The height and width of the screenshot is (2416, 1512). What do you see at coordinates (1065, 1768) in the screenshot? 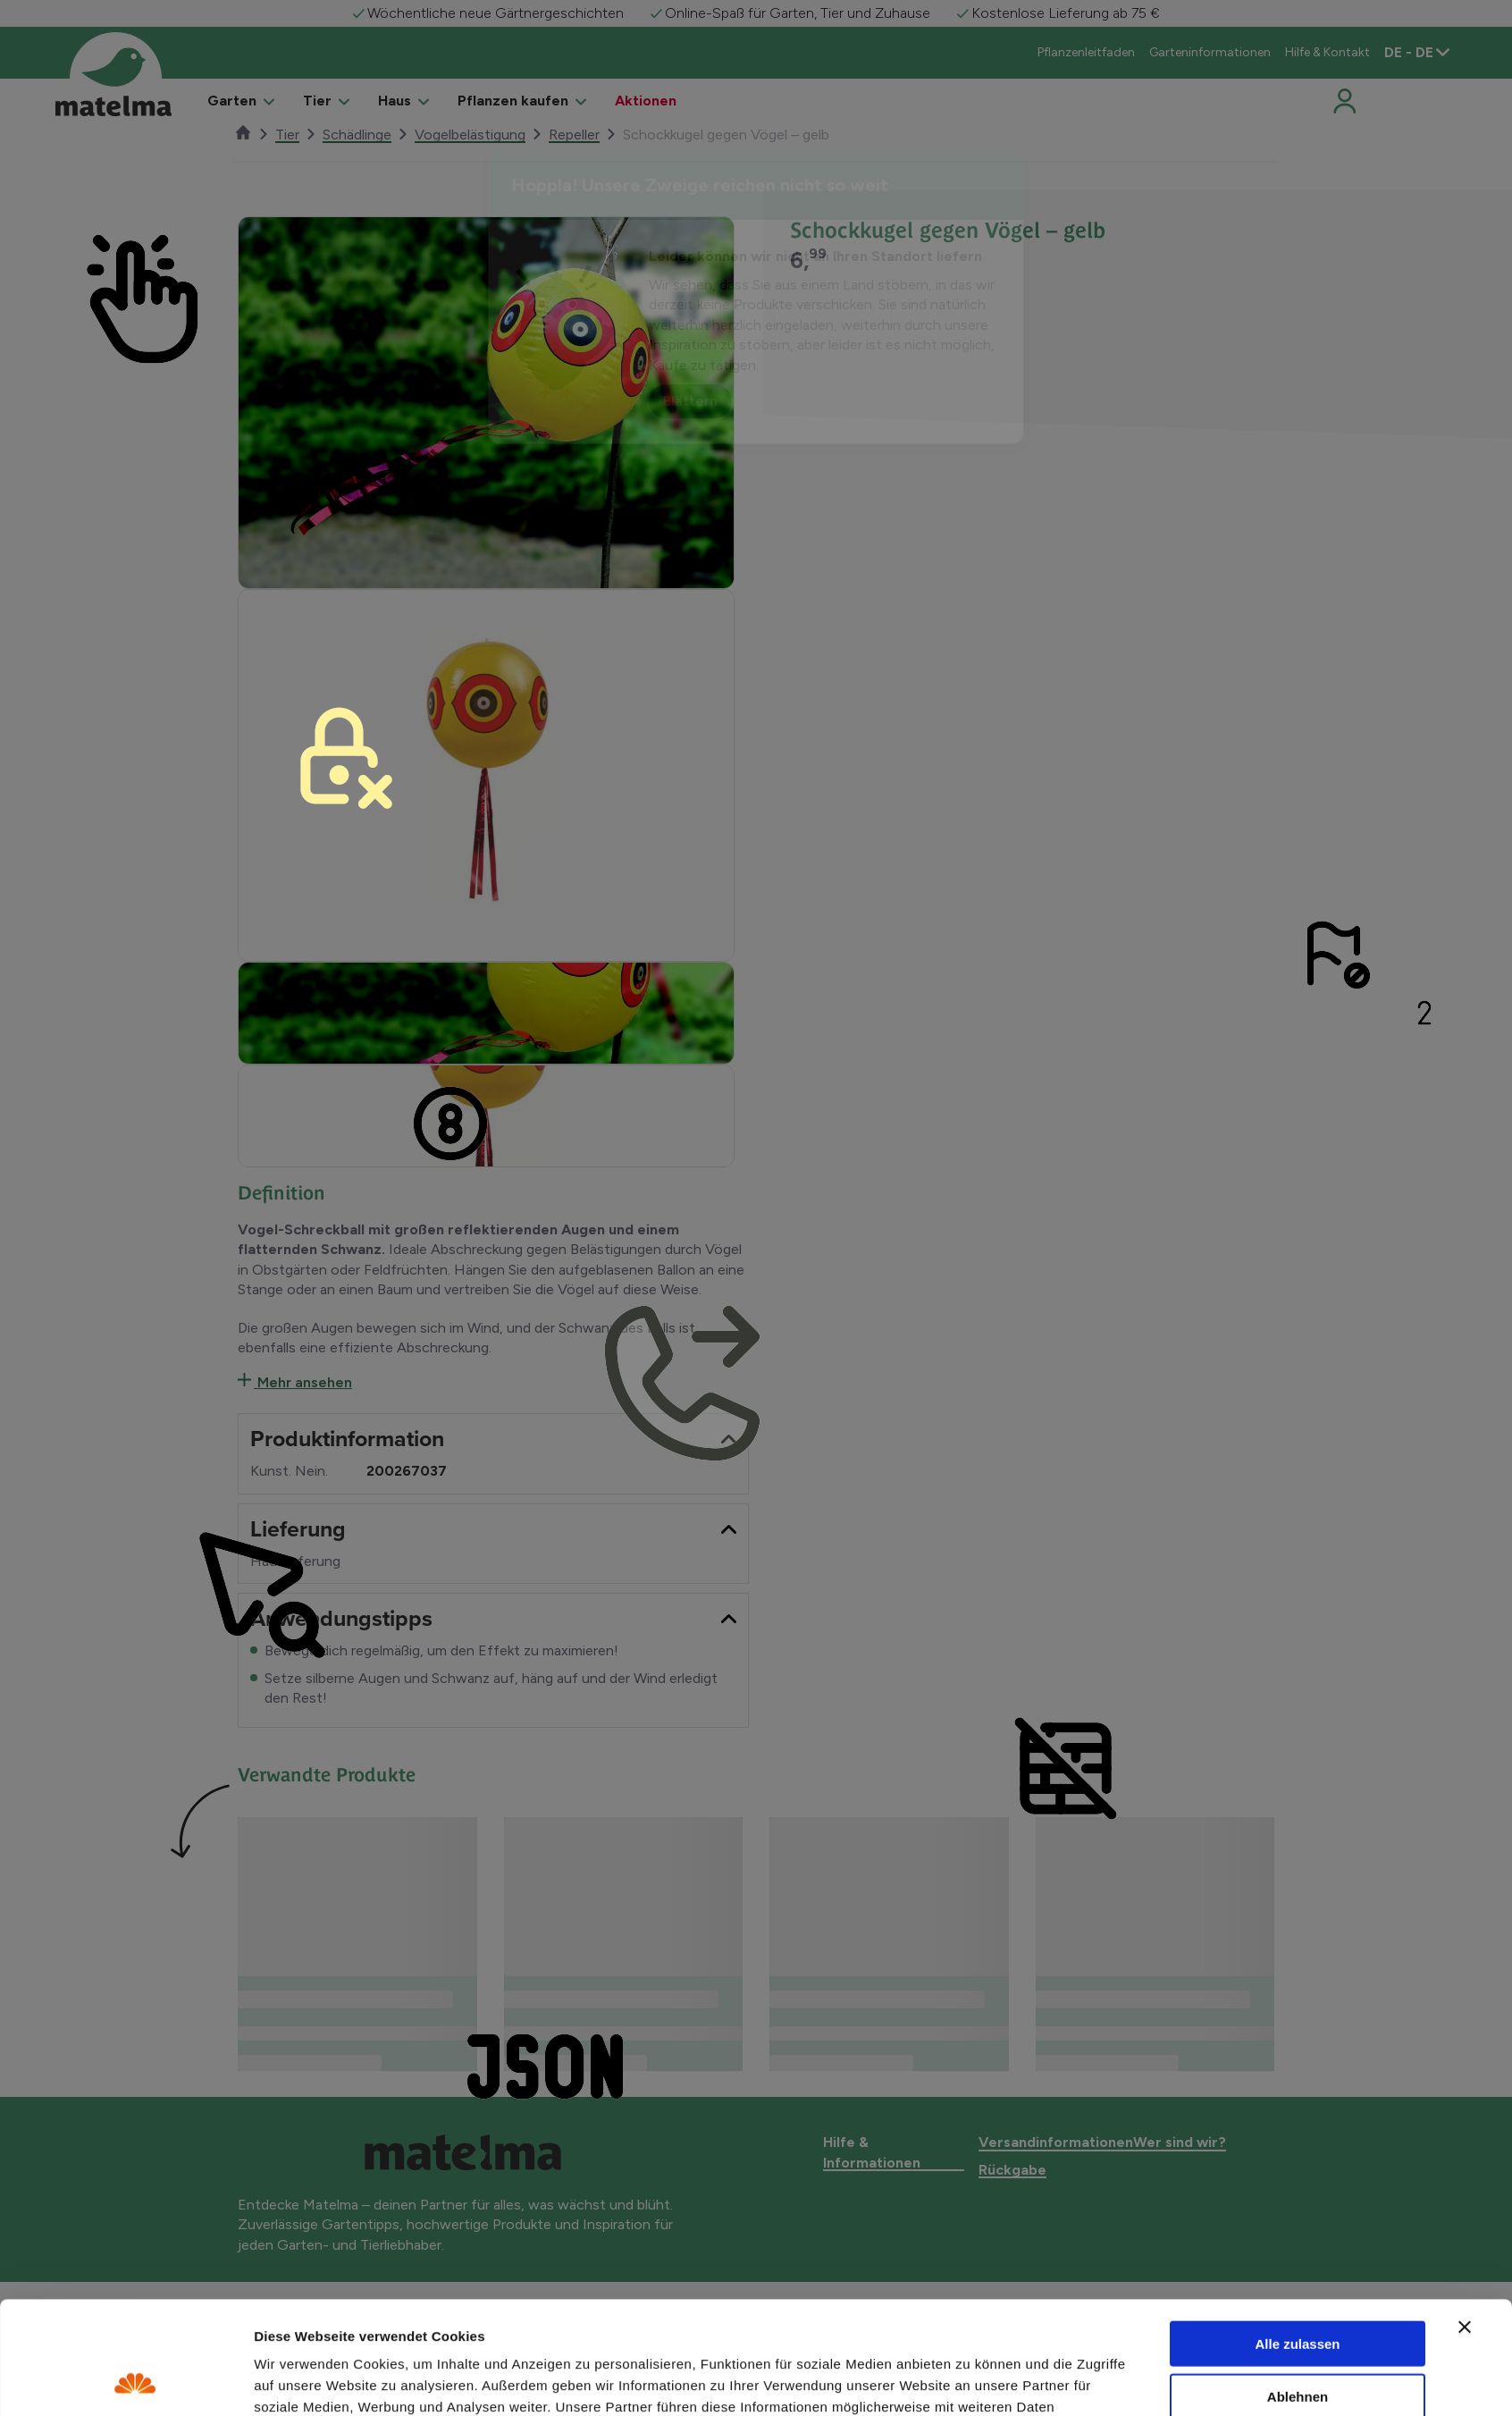
I see `disable wall or barrier feature` at bounding box center [1065, 1768].